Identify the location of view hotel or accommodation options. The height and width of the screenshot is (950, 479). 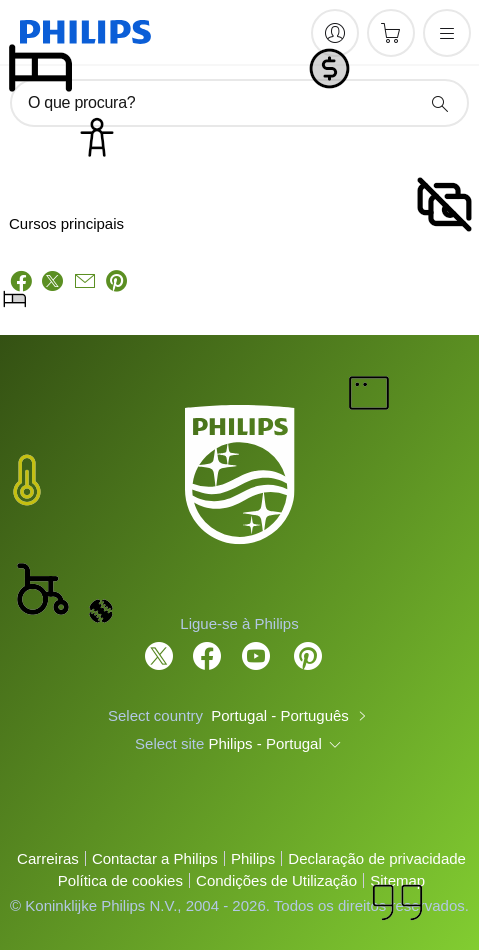
(14, 299).